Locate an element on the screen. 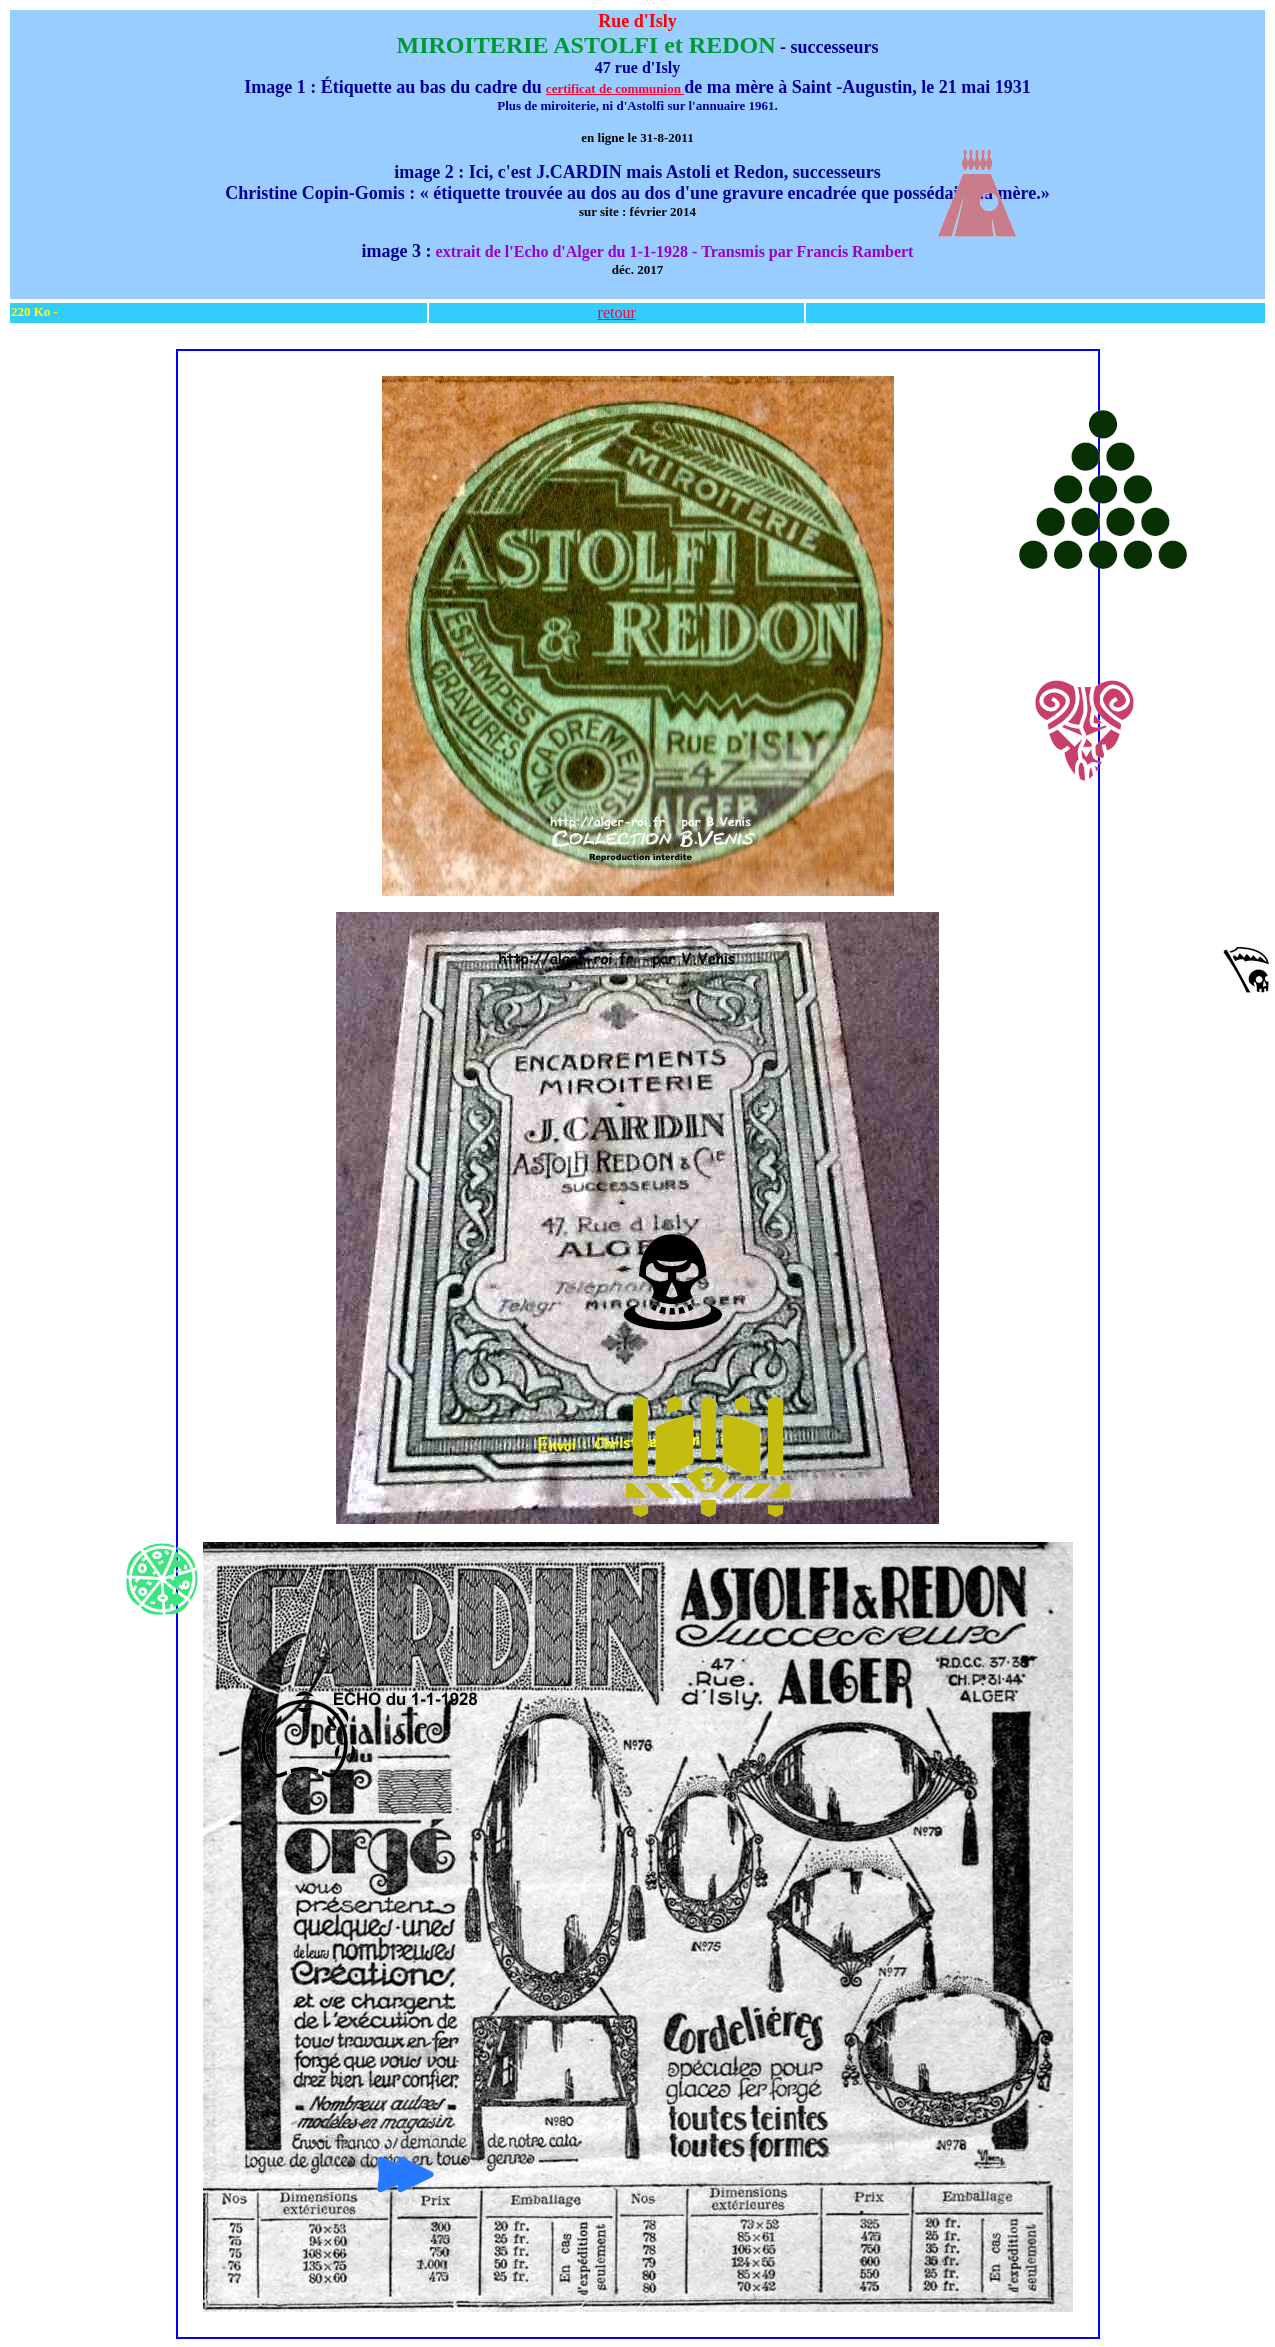 The image size is (1275, 2347). food or restaurant category in a game menu is located at coordinates (162, 1579).